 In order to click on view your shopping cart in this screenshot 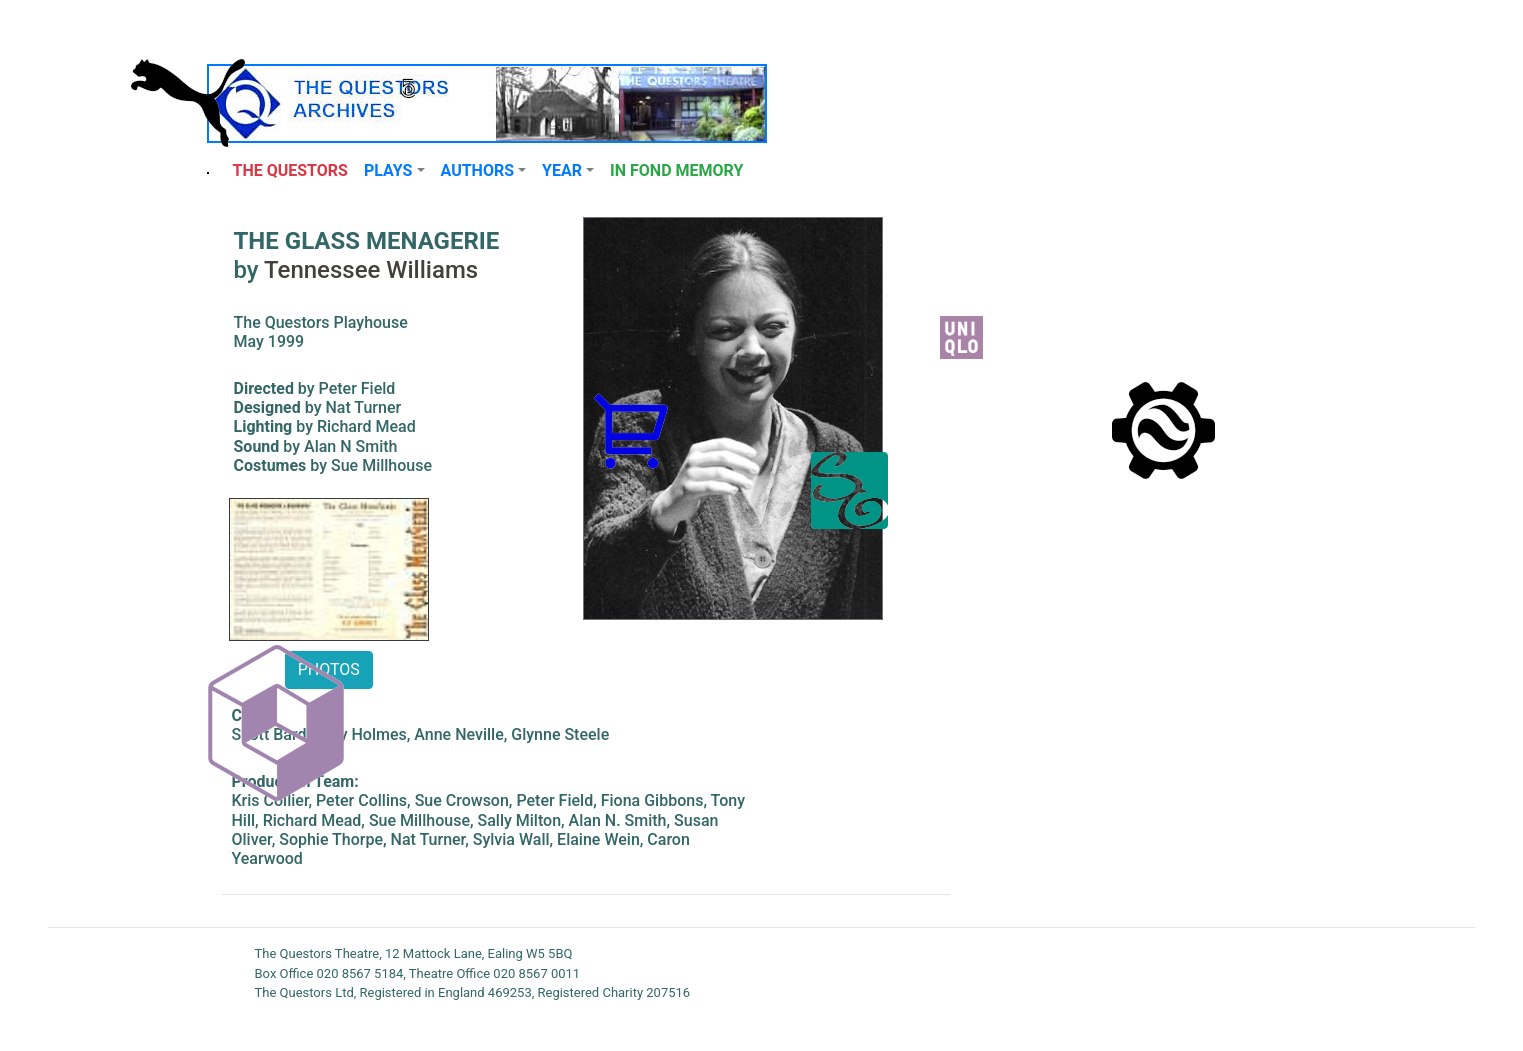, I will do `click(633, 429)`.